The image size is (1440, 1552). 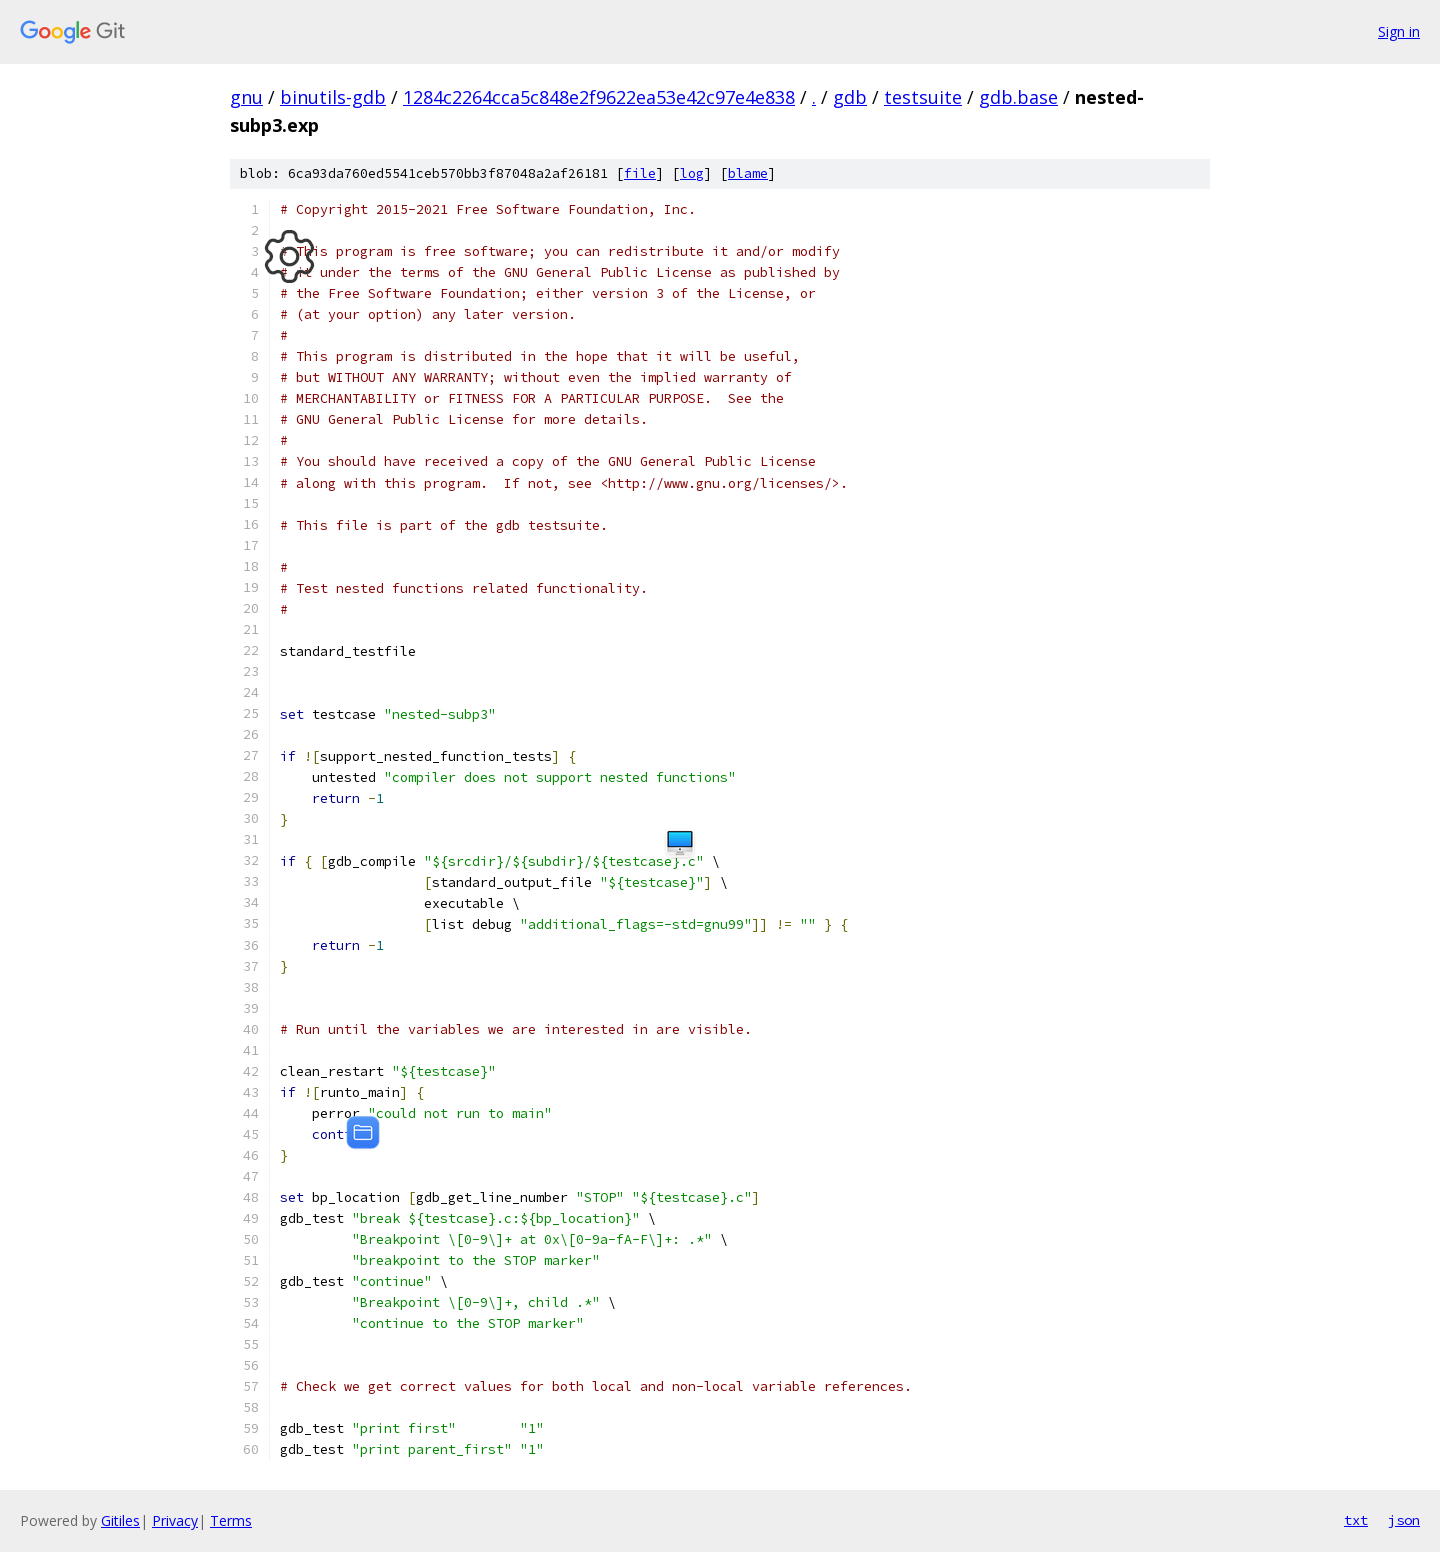 I want to click on access system settings, so click(x=289, y=256).